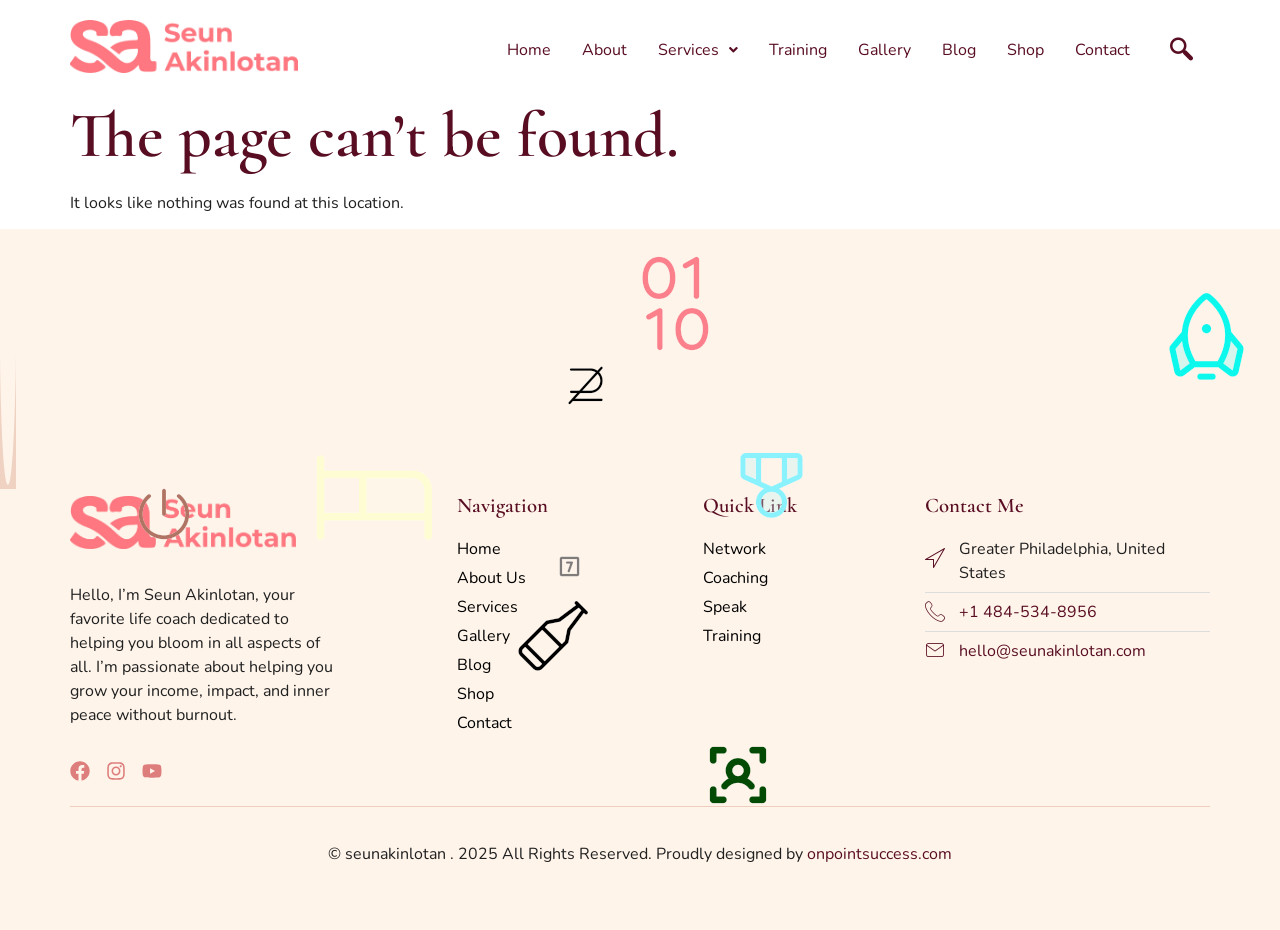 The image size is (1280, 930). What do you see at coordinates (738, 775) in the screenshot?
I see `focus on current user profile` at bounding box center [738, 775].